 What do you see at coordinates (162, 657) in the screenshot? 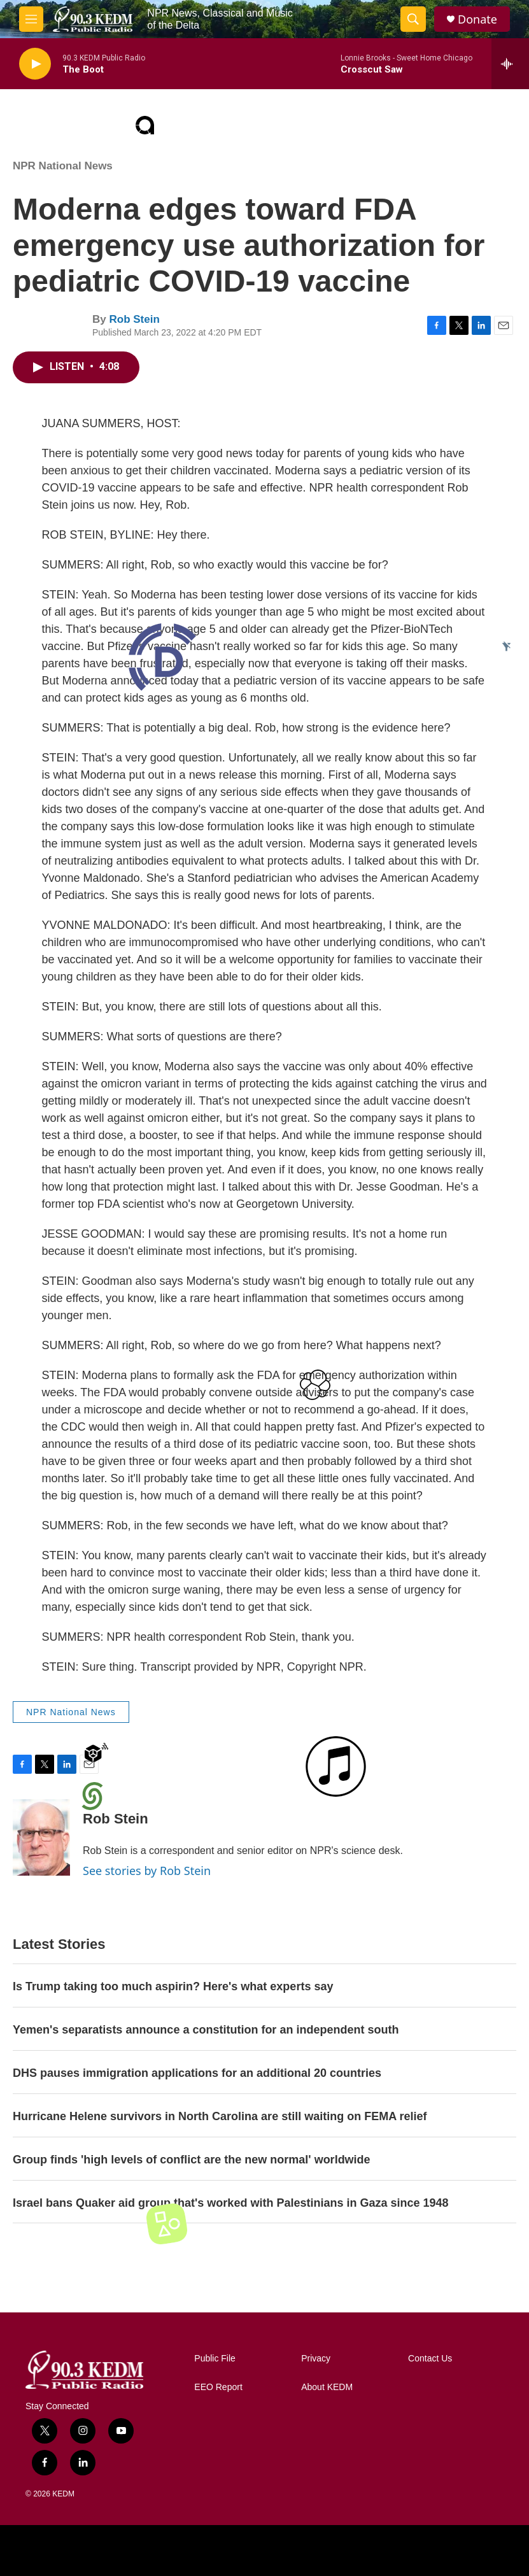
I see `OWASP Dependency-Check logo` at bounding box center [162, 657].